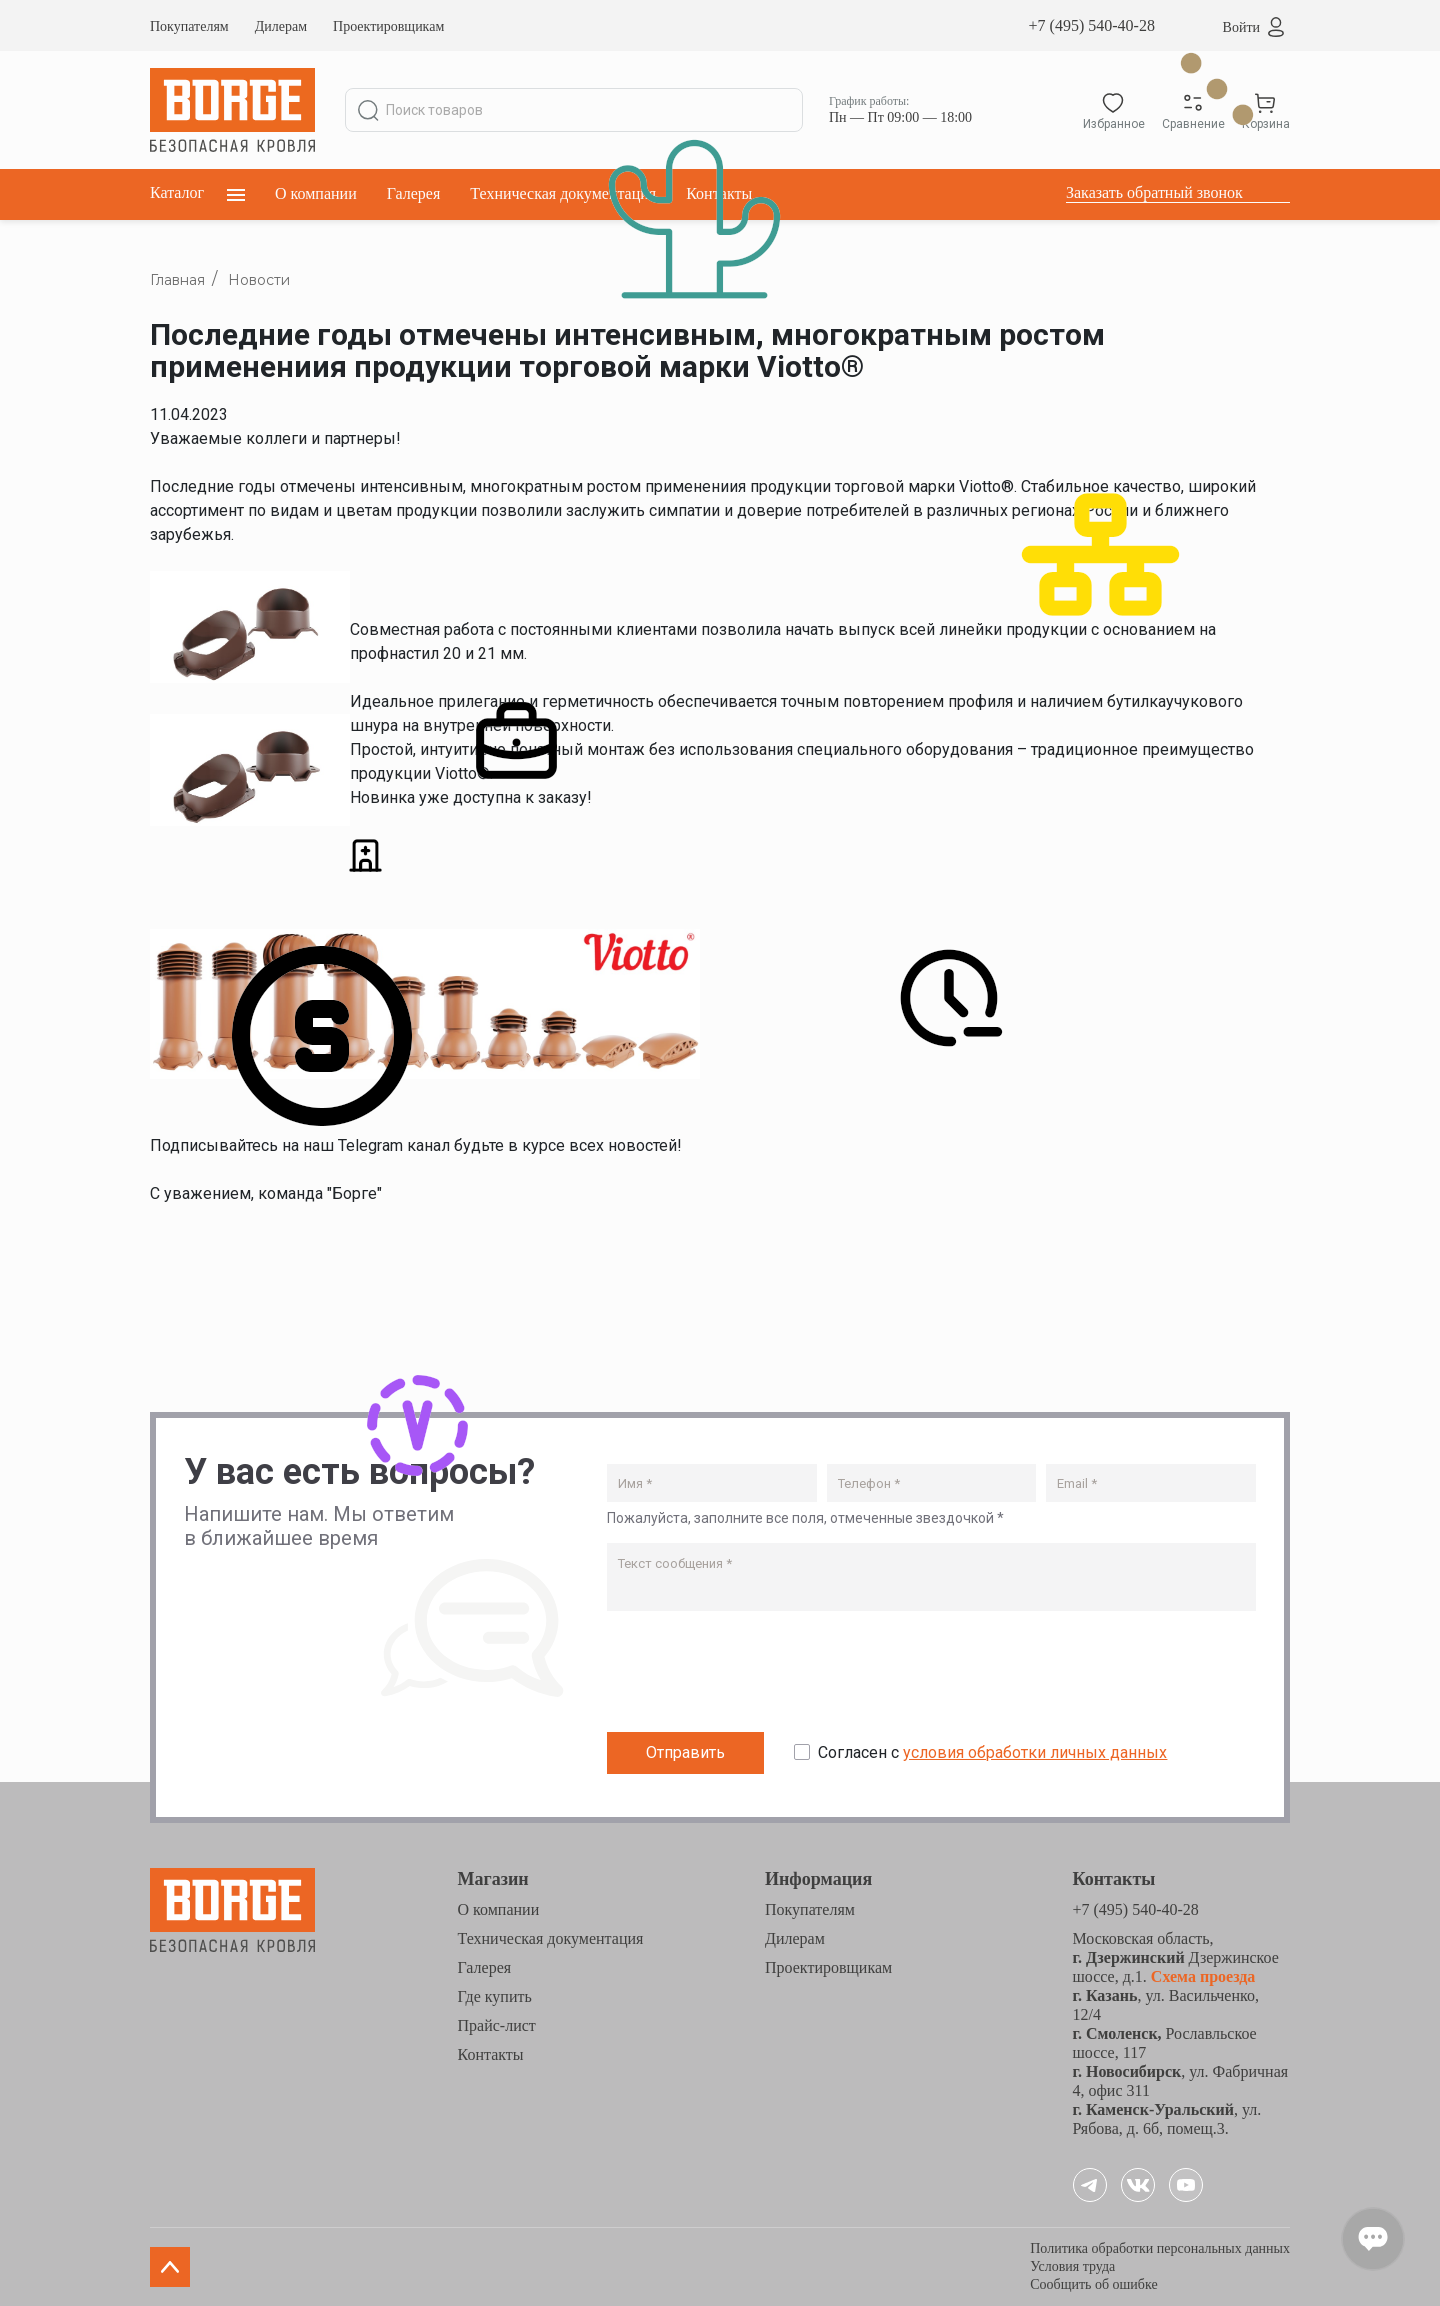 Image resolution: width=1440 pixels, height=2306 pixels. I want to click on indicates a pending or in-progress verification status, so click(417, 1425).